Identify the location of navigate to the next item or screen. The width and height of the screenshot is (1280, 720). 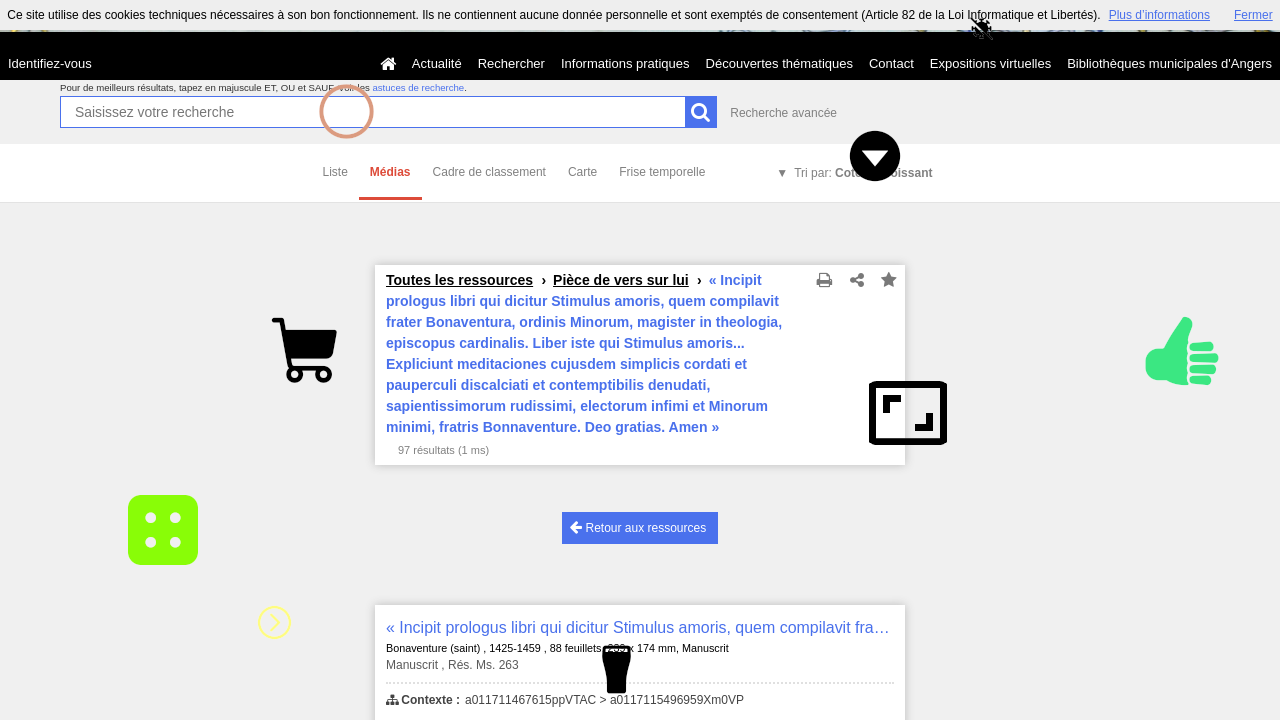
(274, 622).